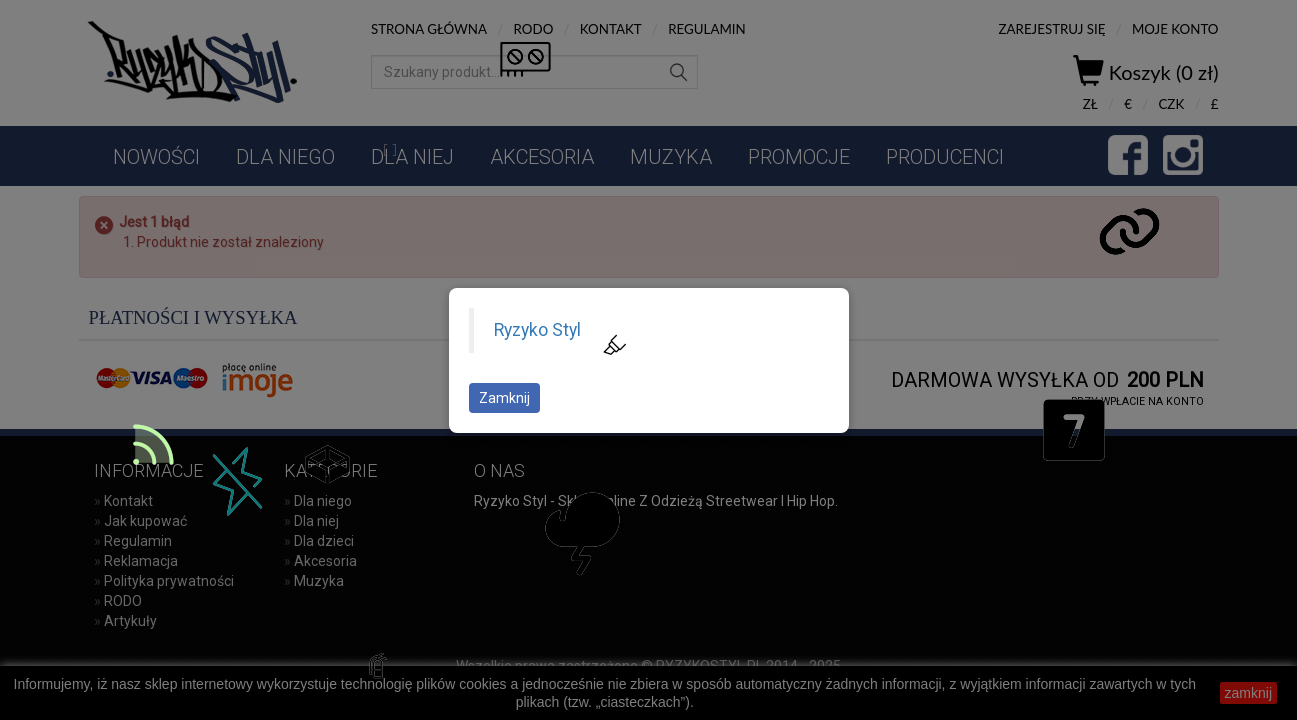 Image resolution: width=1297 pixels, height=720 pixels. What do you see at coordinates (327, 464) in the screenshot?
I see `open codepen to view or edit code snippets` at bounding box center [327, 464].